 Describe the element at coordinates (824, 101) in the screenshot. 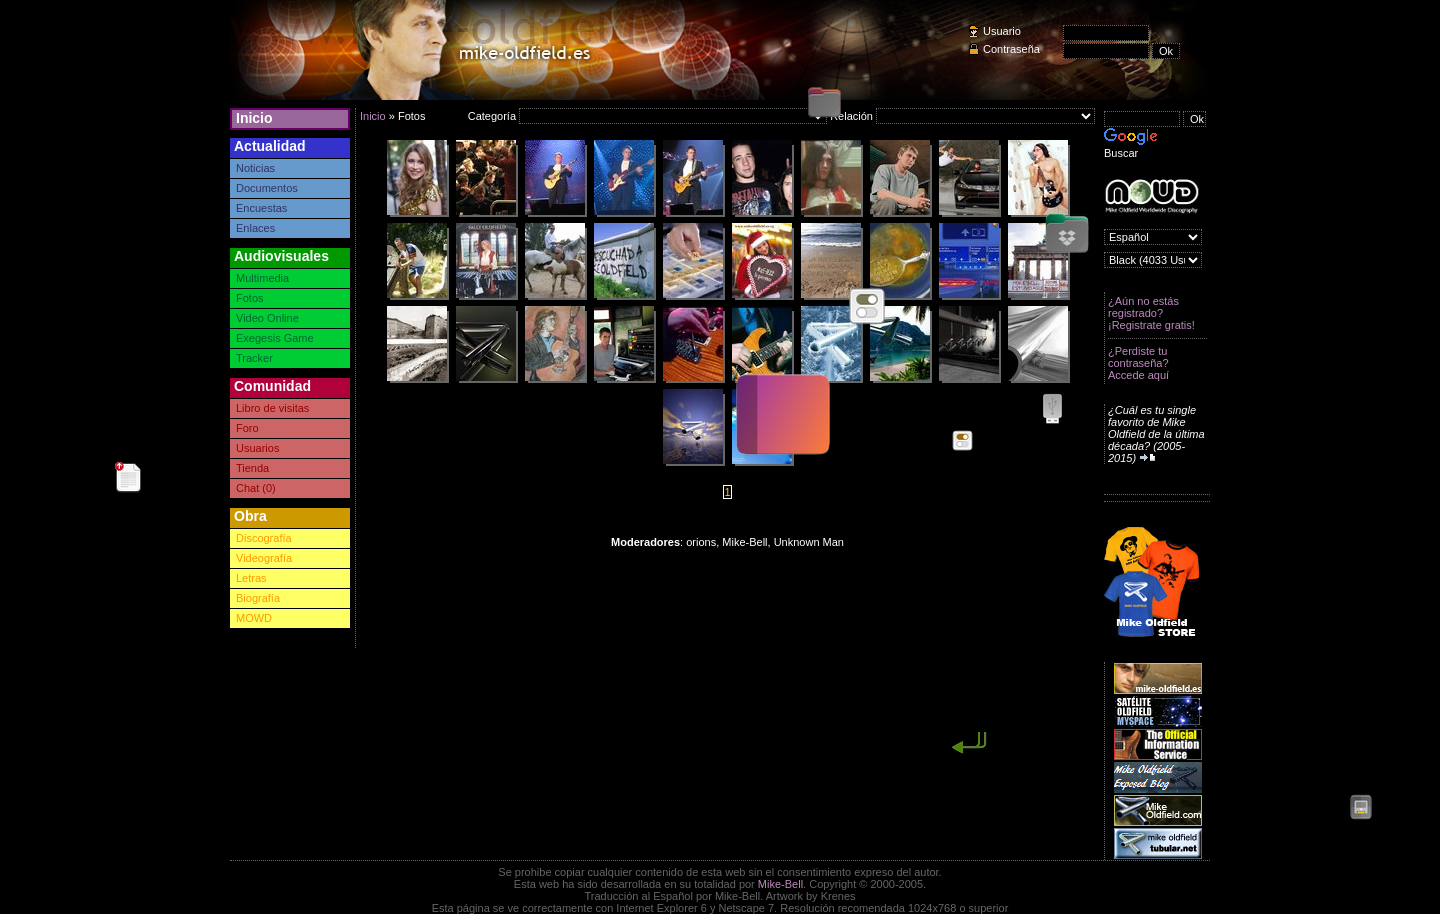

I see `open file folder` at that location.